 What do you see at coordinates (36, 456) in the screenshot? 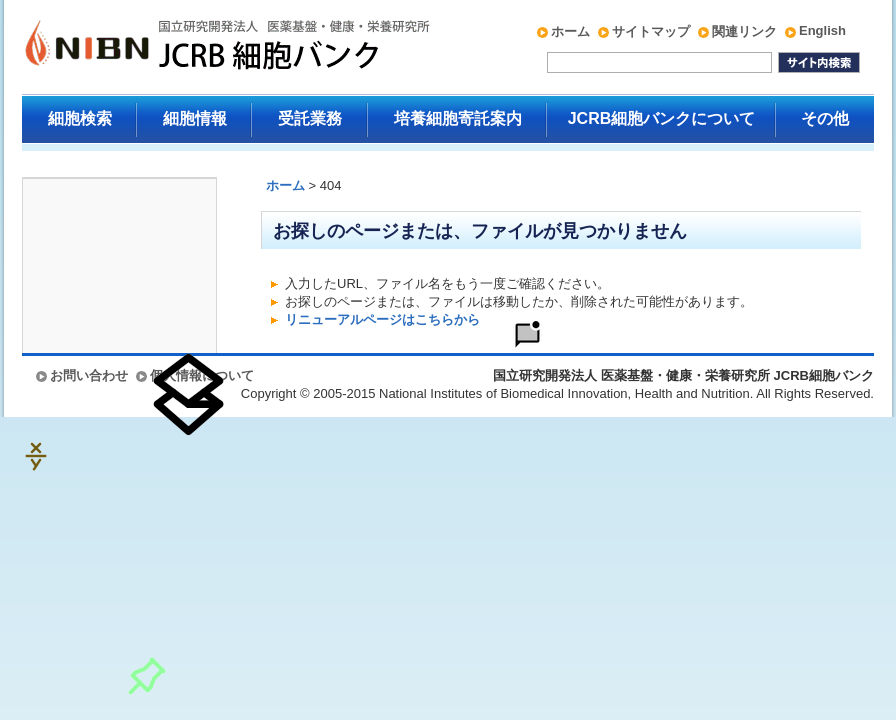
I see `perform division calculation` at bounding box center [36, 456].